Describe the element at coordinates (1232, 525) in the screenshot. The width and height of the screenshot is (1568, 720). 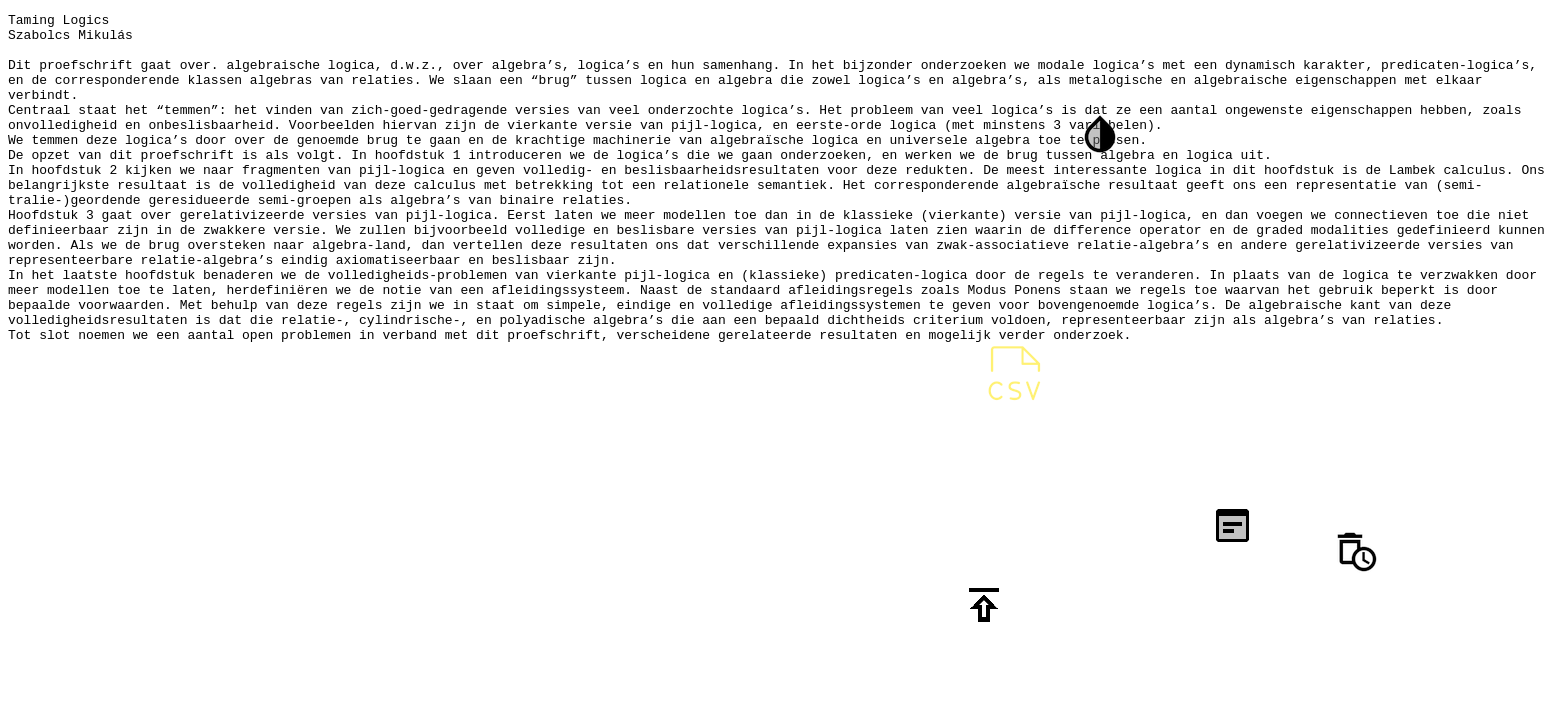
I see `open rich text editor` at that location.